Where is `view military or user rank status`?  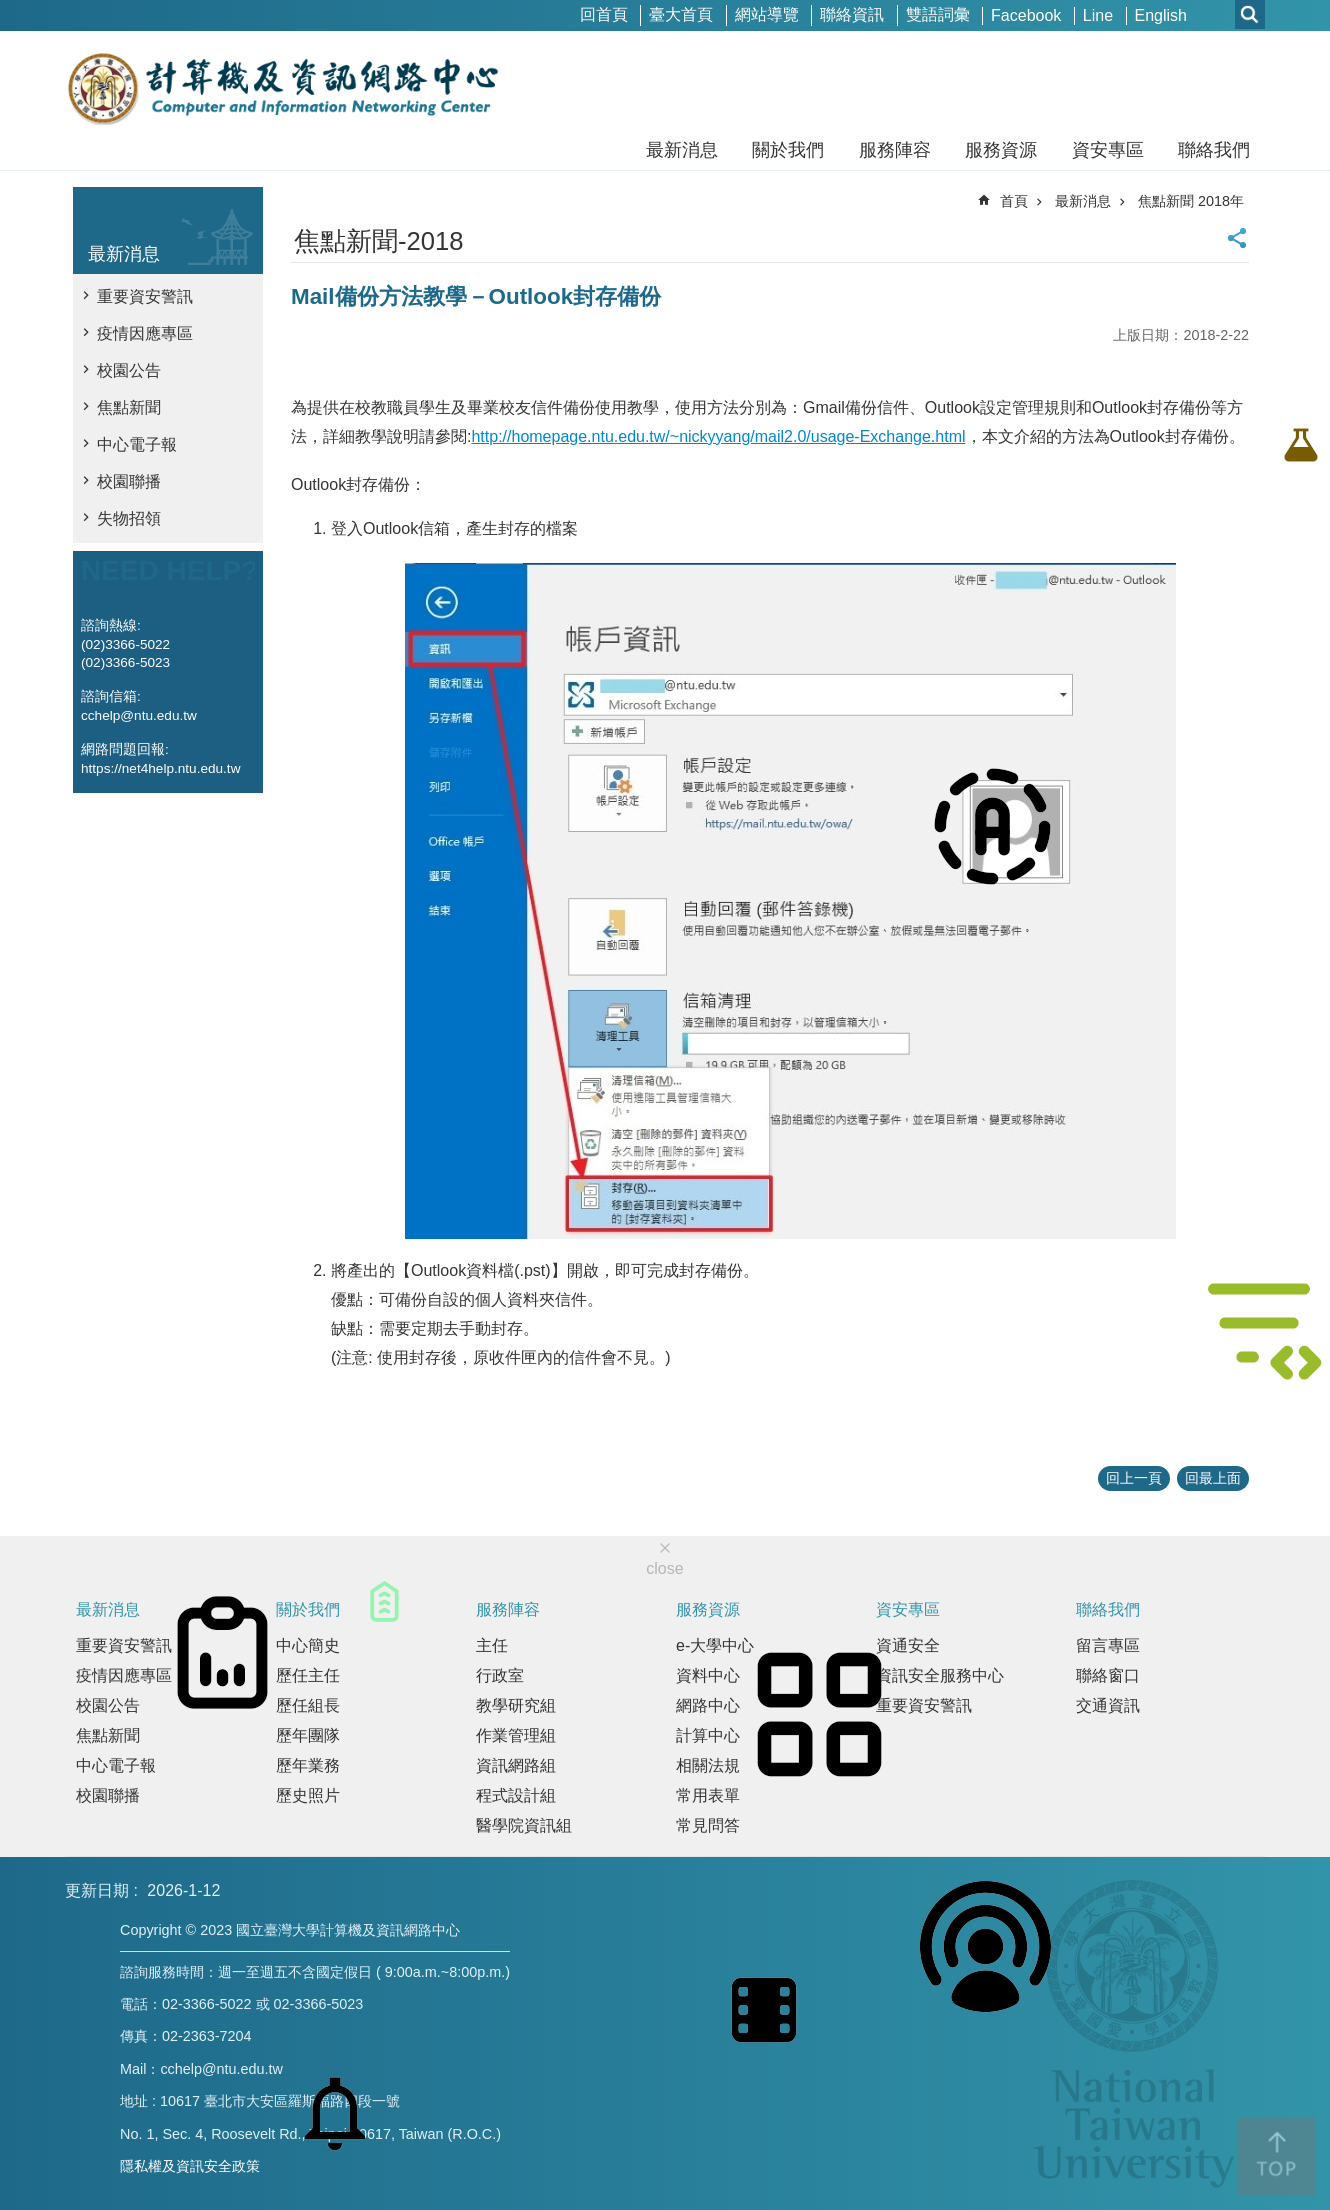 view military or user rank status is located at coordinates (384, 1601).